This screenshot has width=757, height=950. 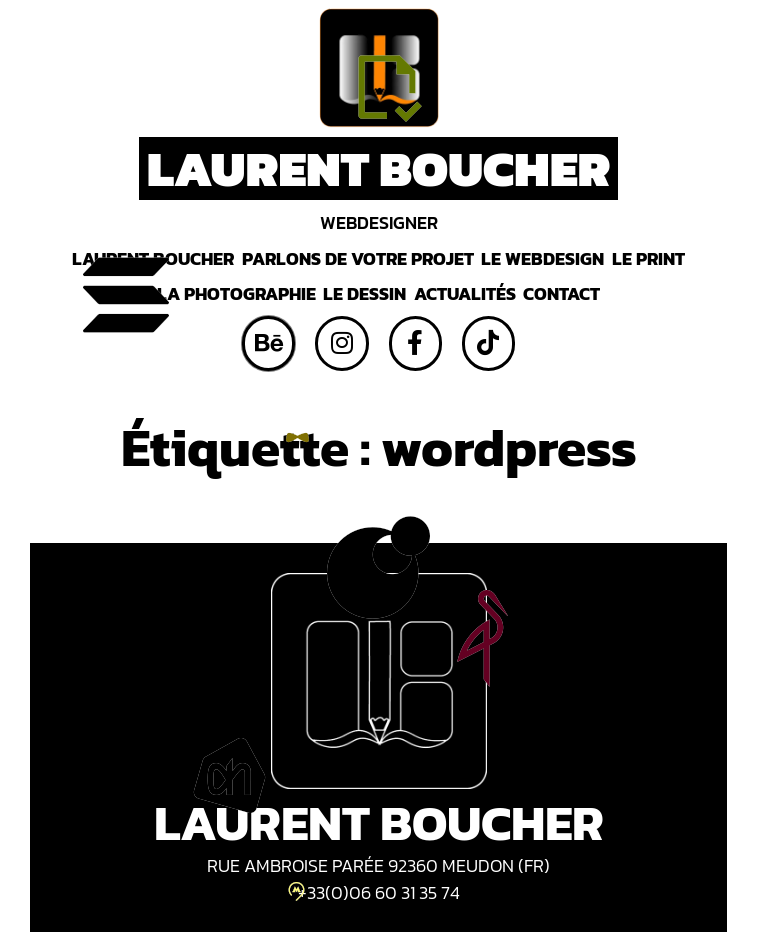 What do you see at coordinates (296, 891) in the screenshot?
I see `open the Moscow Metro app` at bounding box center [296, 891].